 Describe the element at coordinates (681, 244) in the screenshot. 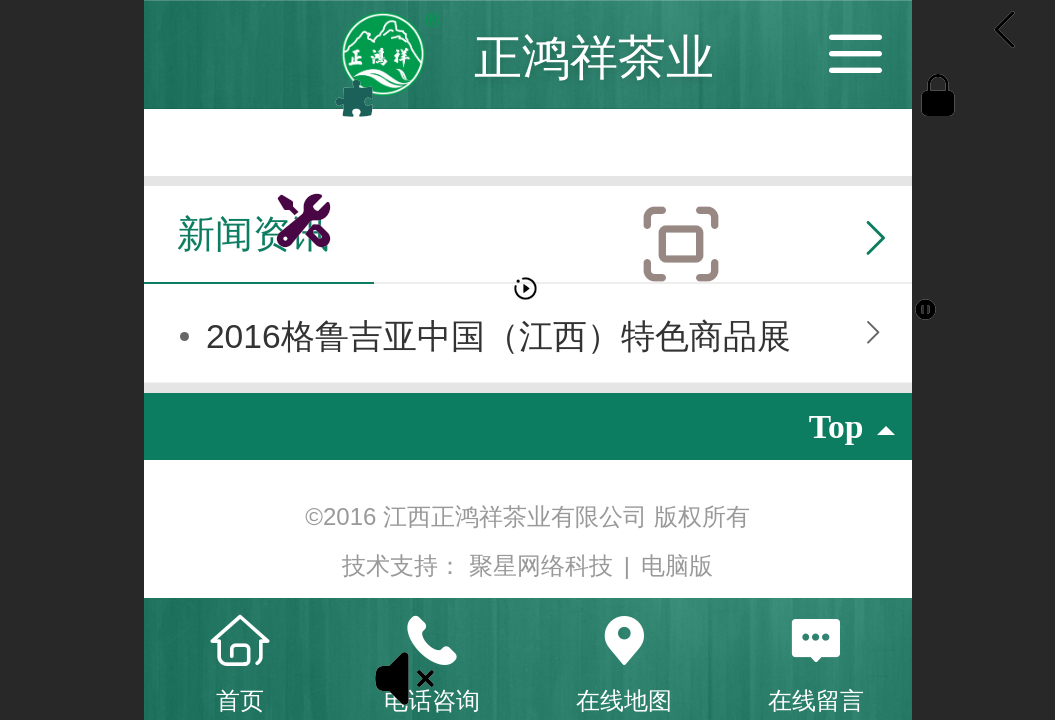

I see `expand content to fullscreen mode` at that location.